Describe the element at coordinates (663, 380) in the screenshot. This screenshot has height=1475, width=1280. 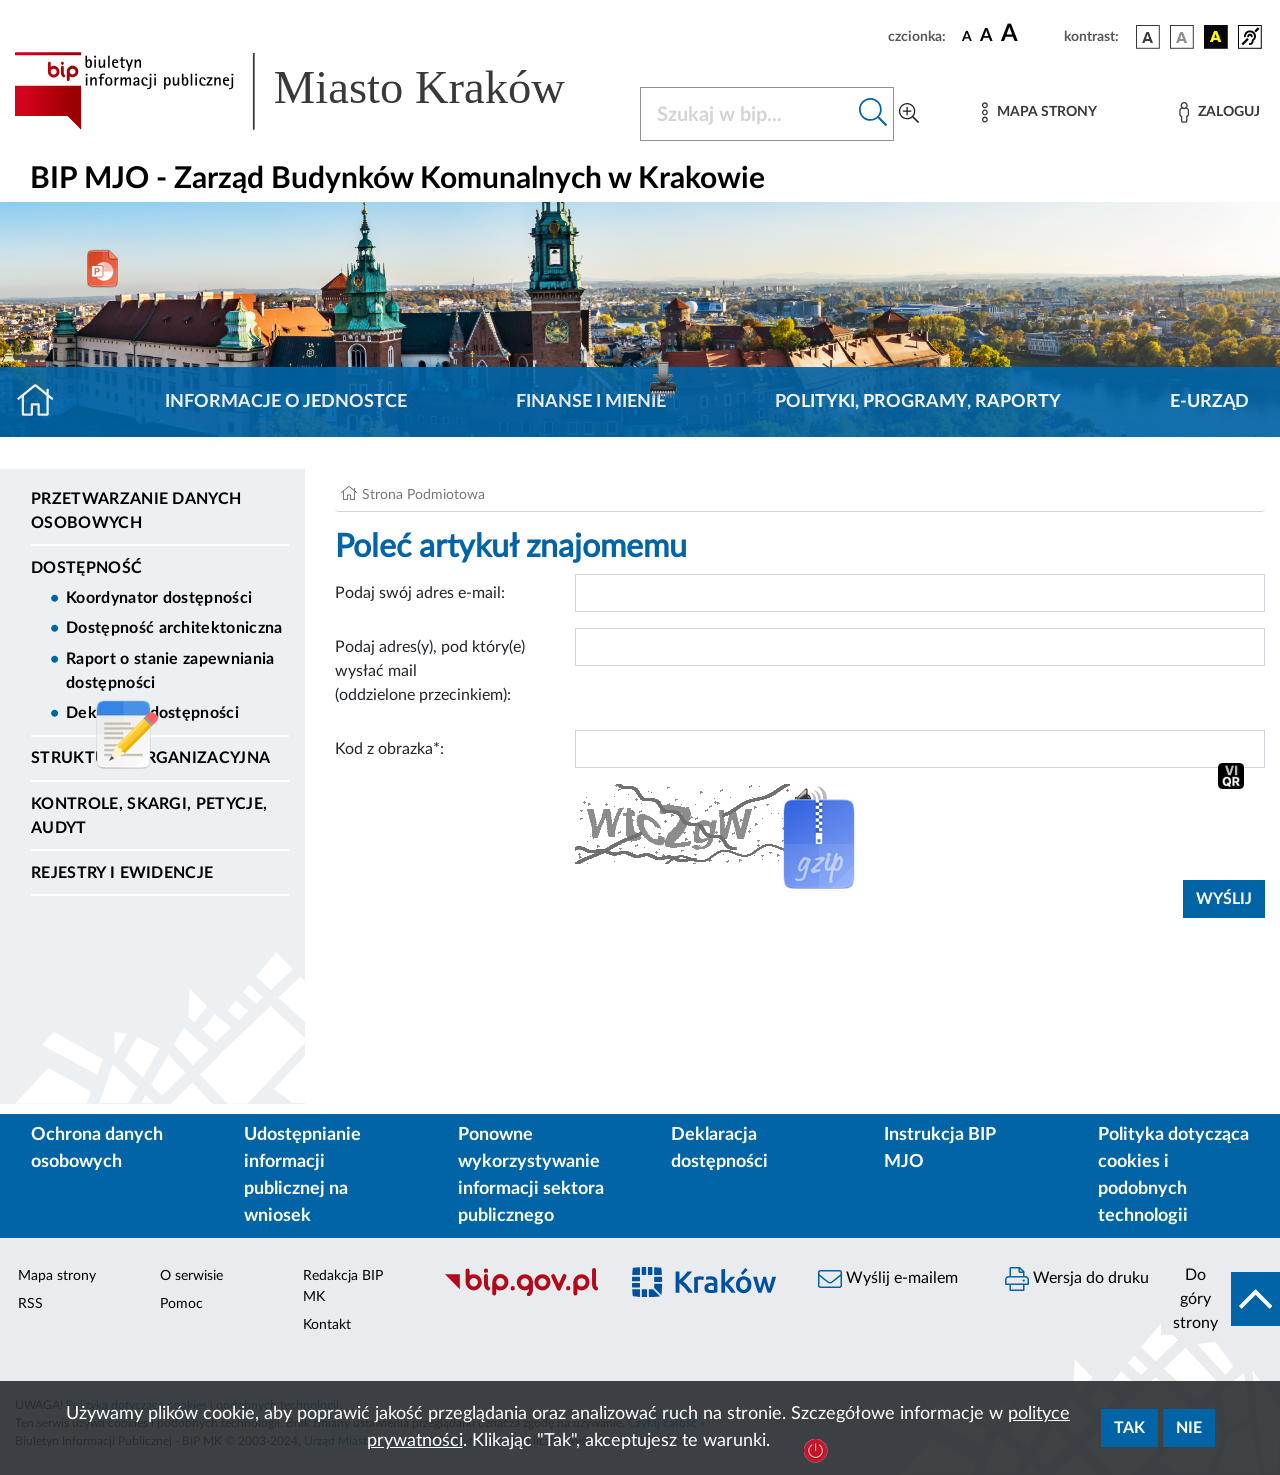
I see `update firmware on connected accessories` at that location.